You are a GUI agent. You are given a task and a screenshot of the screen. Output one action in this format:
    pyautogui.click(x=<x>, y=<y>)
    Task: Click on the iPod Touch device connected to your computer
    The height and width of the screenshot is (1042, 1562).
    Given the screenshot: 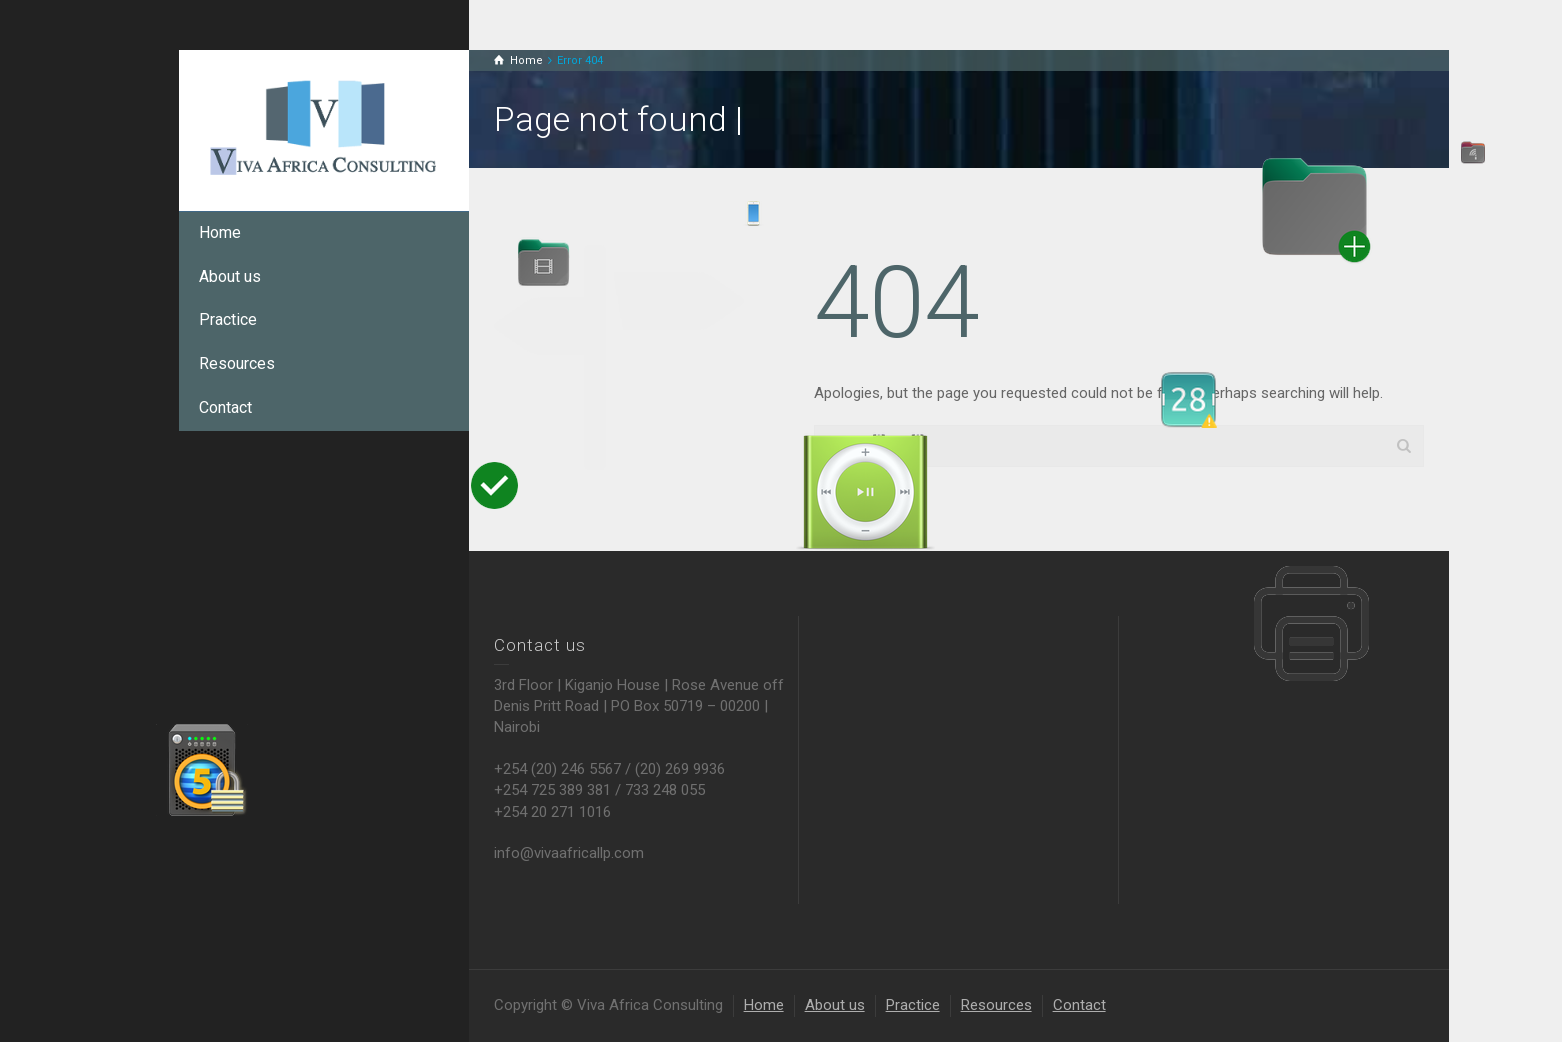 What is the action you would take?
    pyautogui.click(x=753, y=213)
    